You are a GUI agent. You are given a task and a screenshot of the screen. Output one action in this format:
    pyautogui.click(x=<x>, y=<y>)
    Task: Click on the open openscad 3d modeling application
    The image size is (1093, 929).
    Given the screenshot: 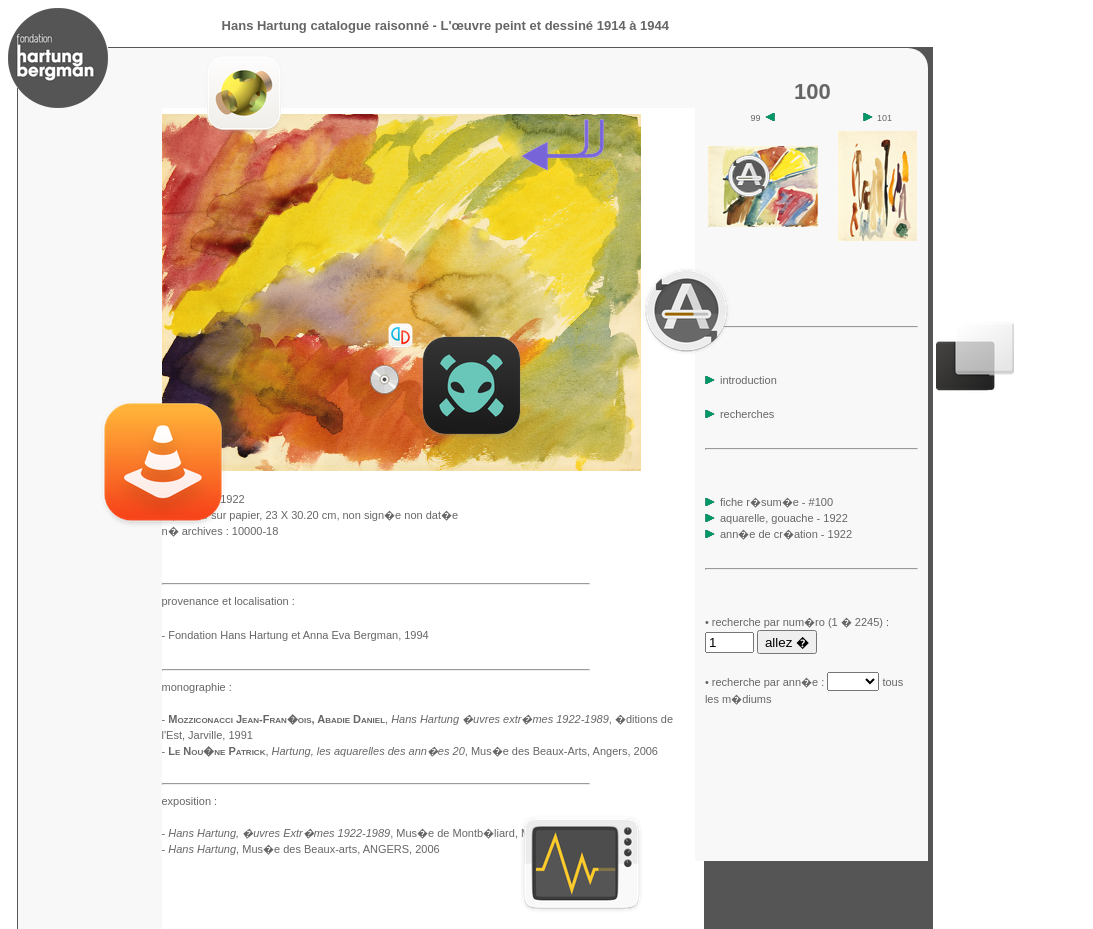 What is the action you would take?
    pyautogui.click(x=244, y=93)
    